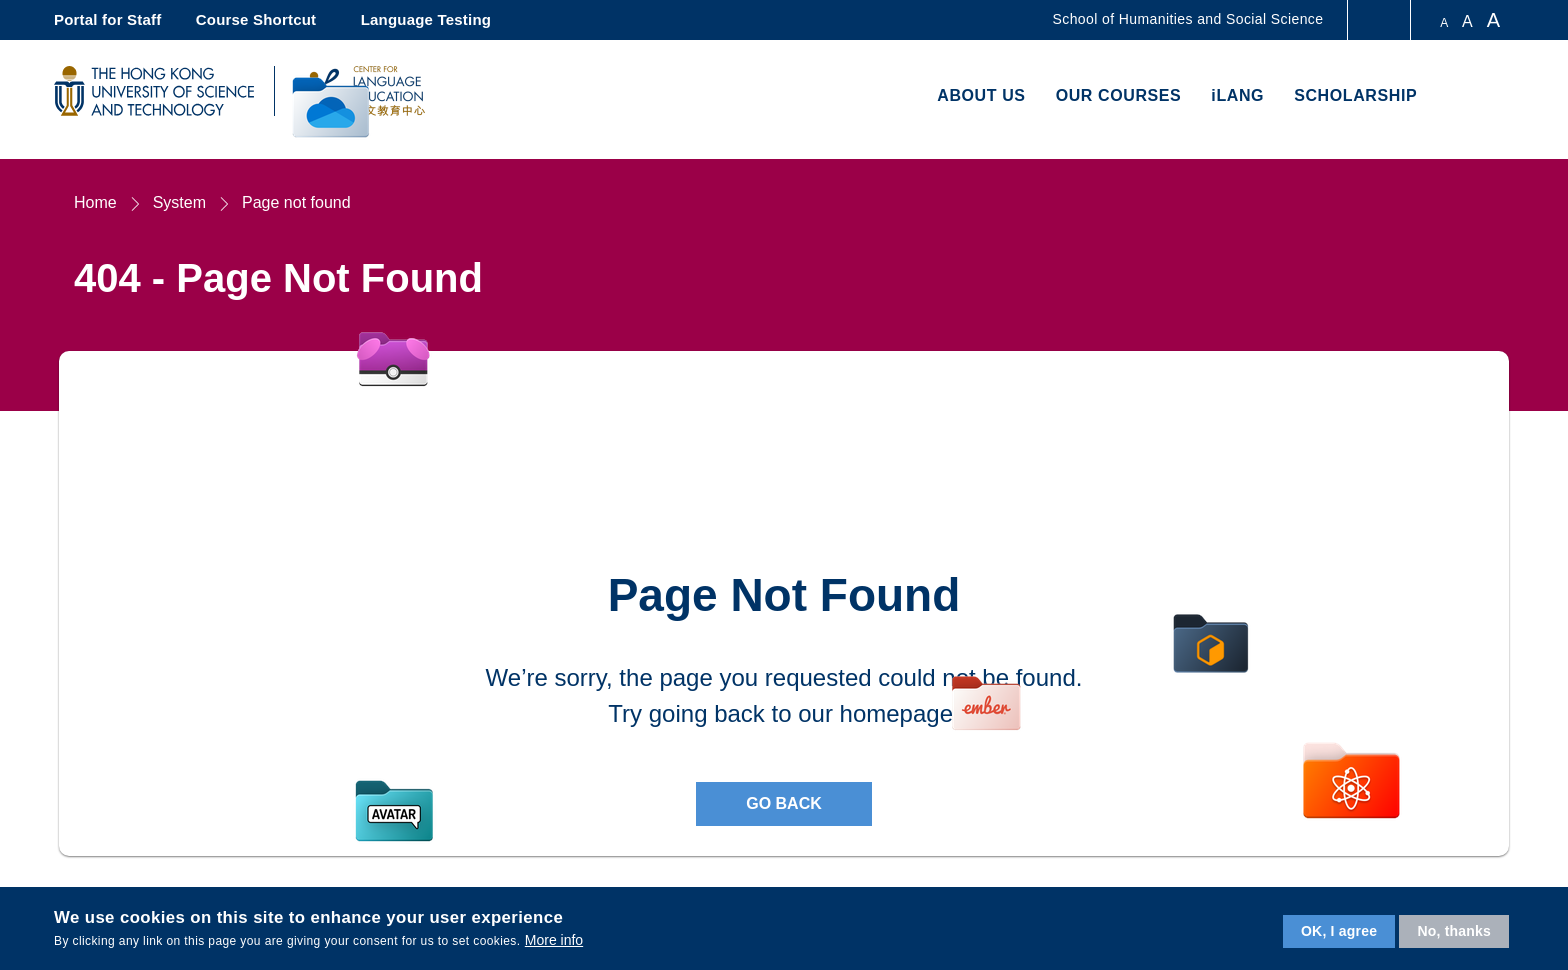  Describe the element at coordinates (986, 705) in the screenshot. I see `open ember.js project folder` at that location.